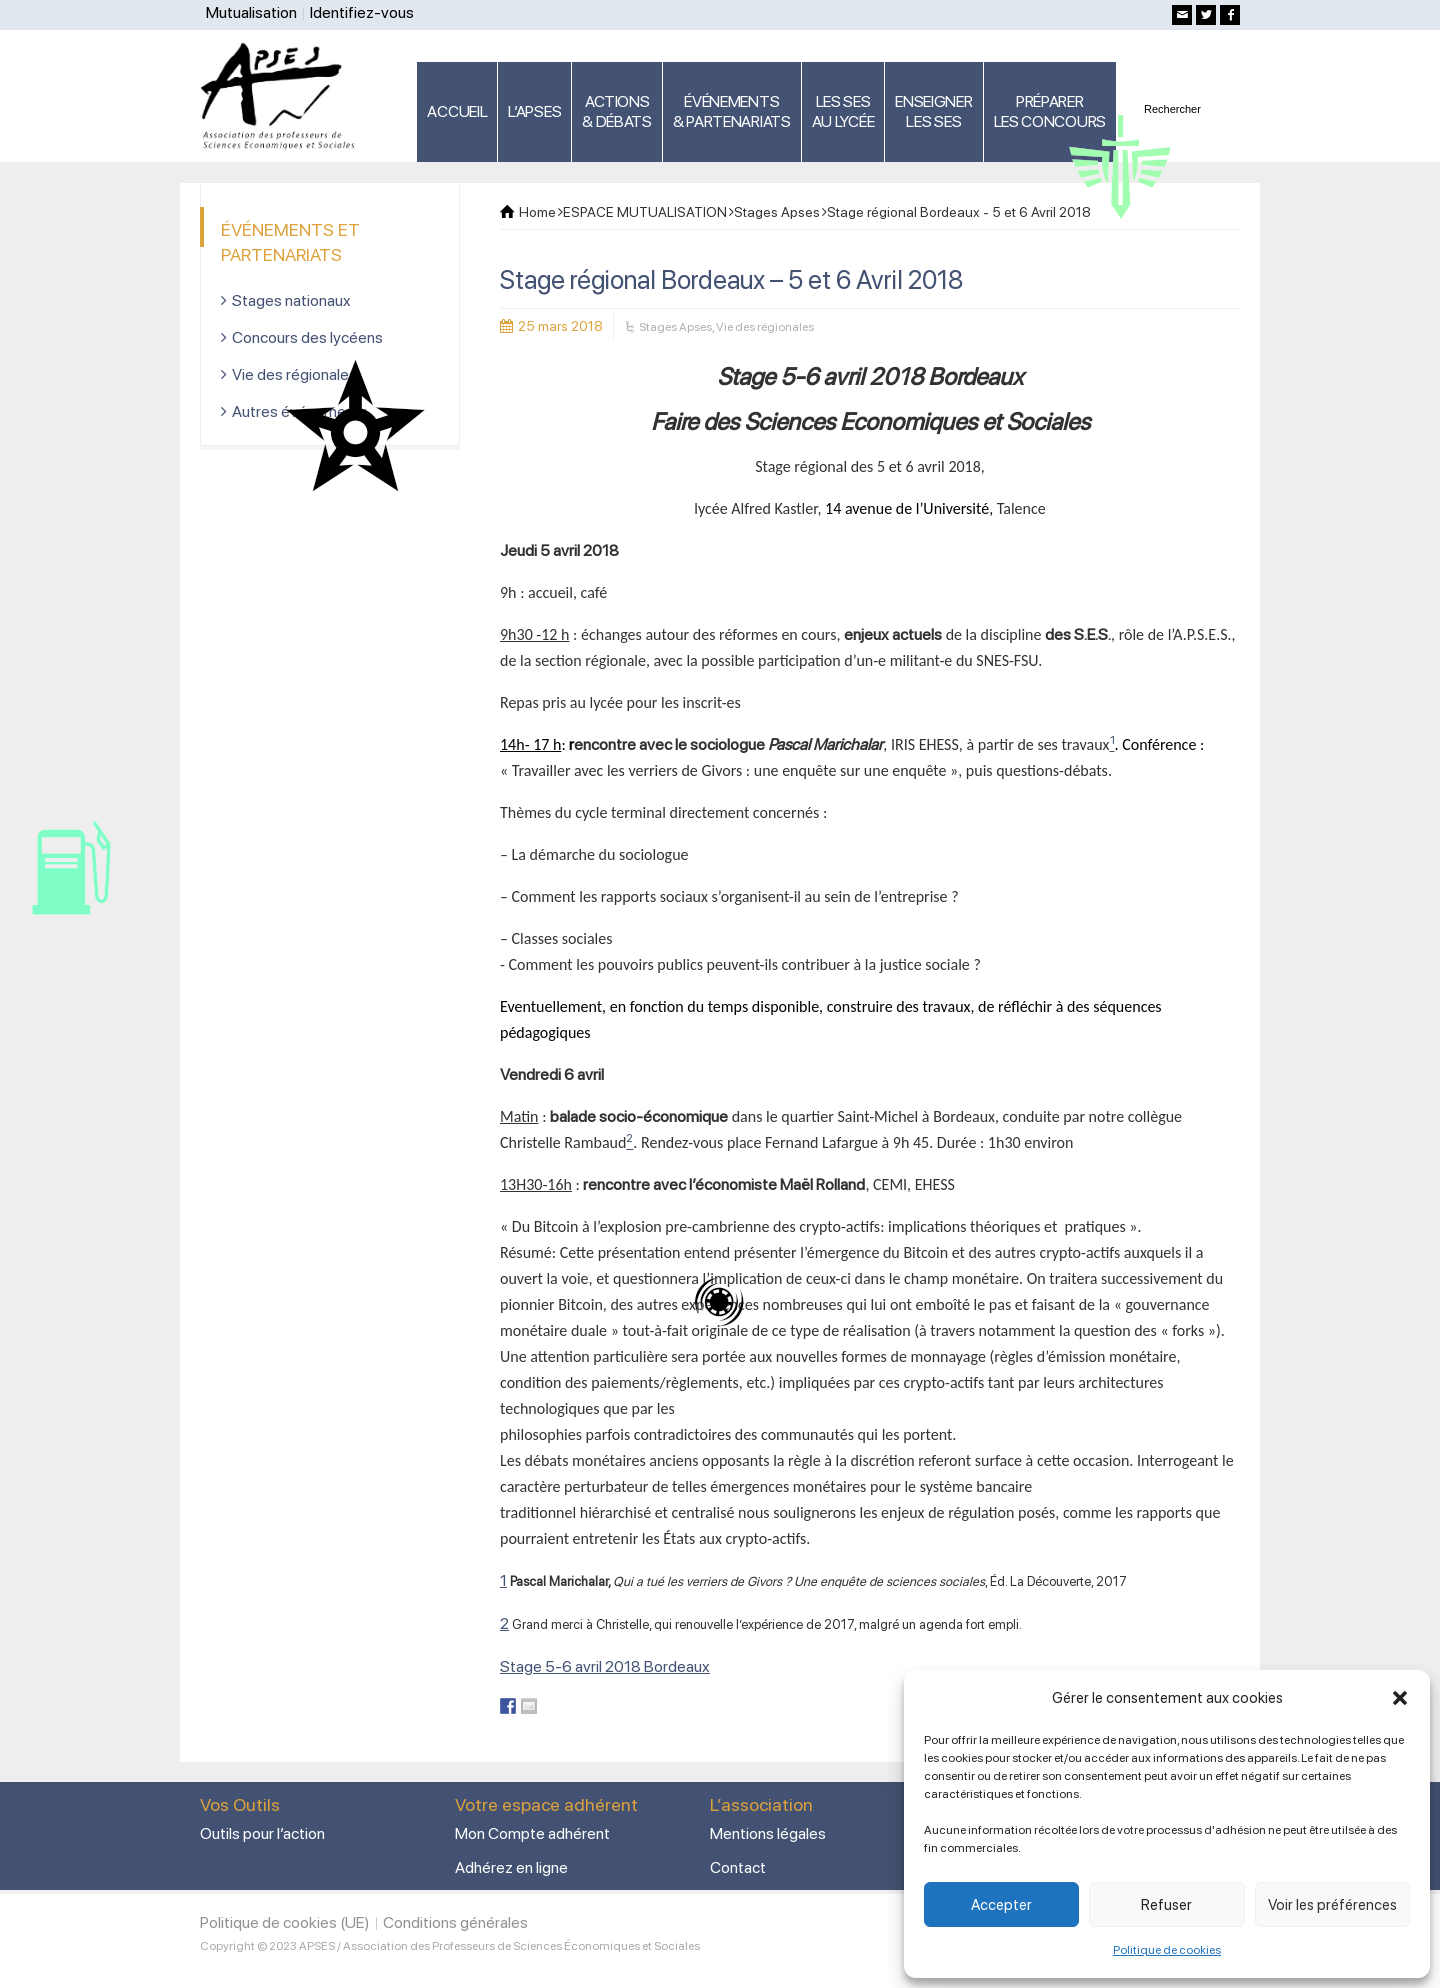  I want to click on indicates motion detection is active, so click(719, 1302).